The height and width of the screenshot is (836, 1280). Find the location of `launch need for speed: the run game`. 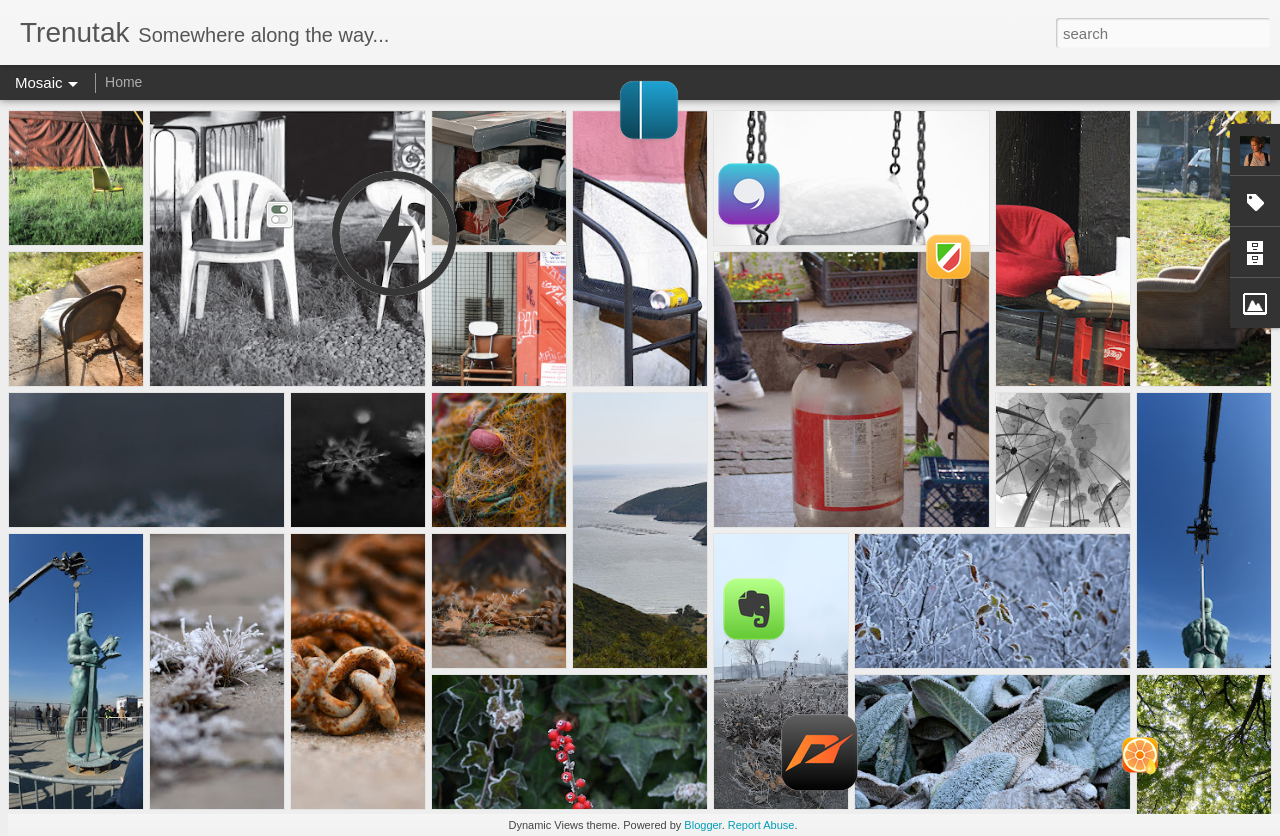

launch need for speed: the run game is located at coordinates (819, 752).